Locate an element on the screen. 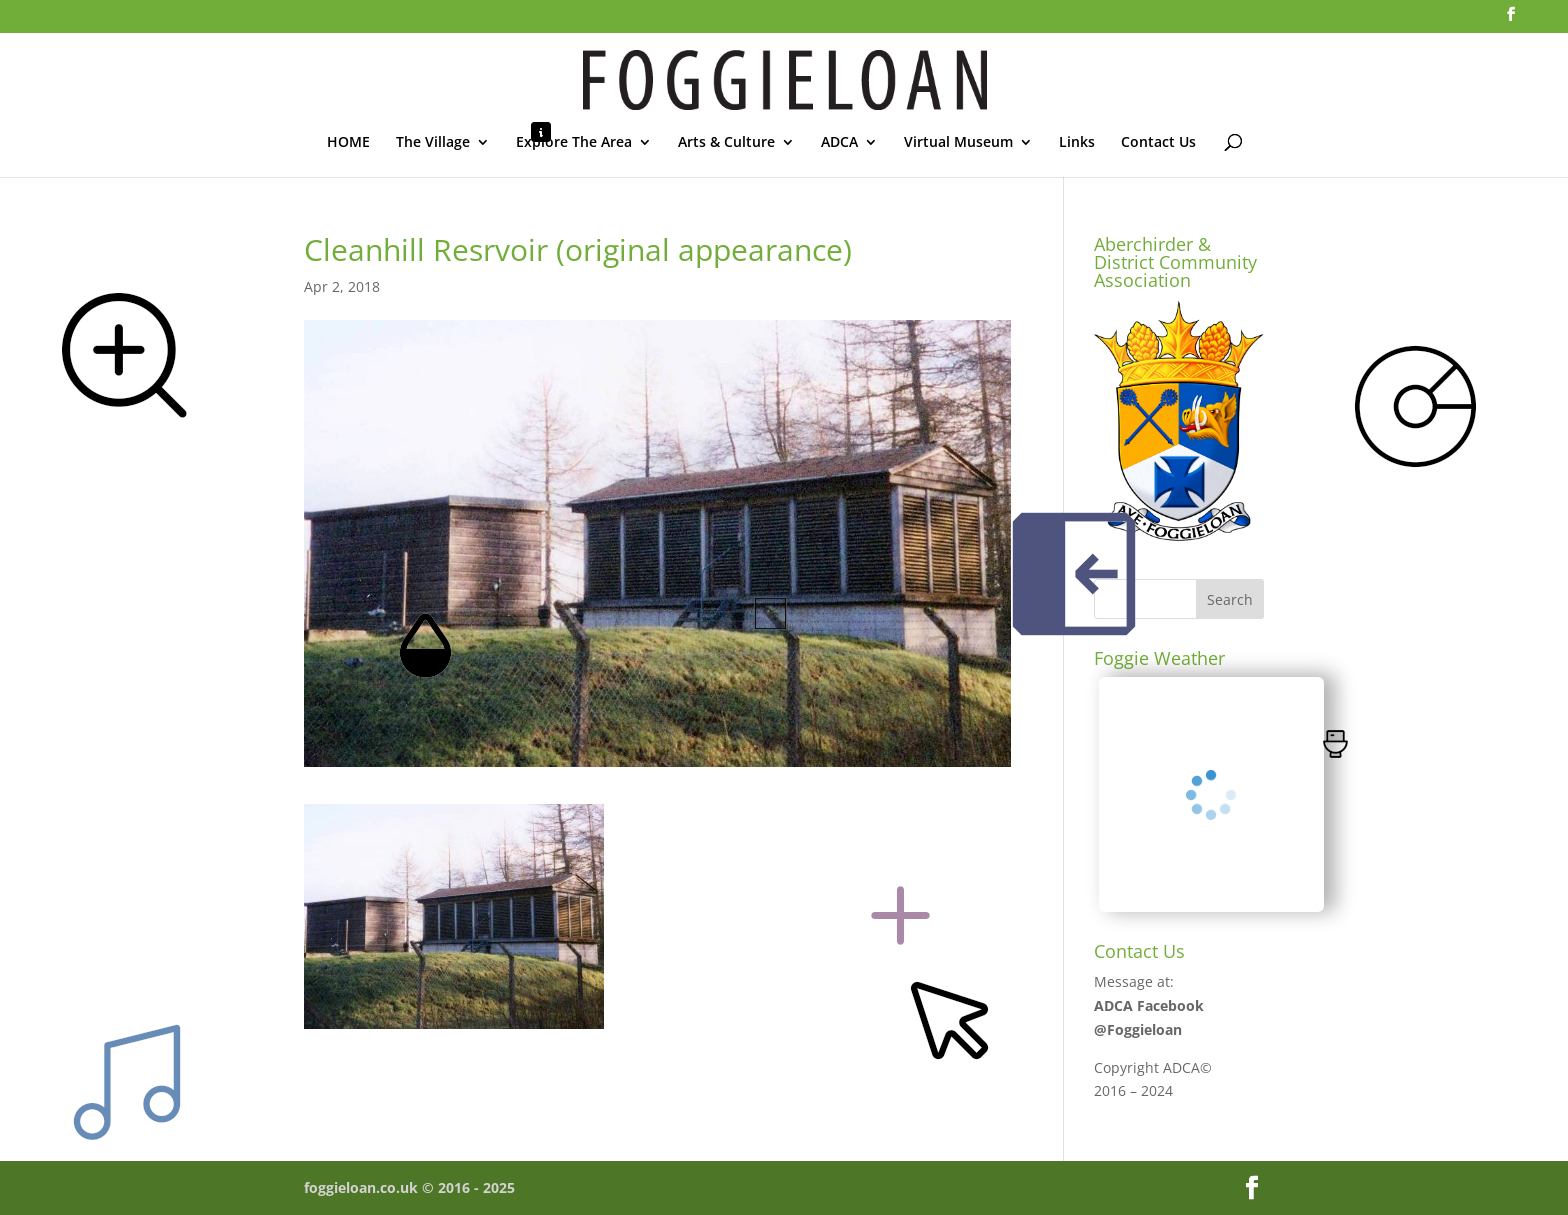  indicates restroom or bathroom location is located at coordinates (1335, 743).